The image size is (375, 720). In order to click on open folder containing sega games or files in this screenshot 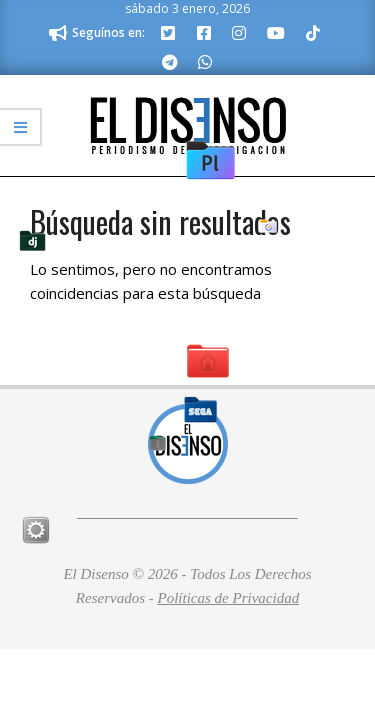, I will do `click(200, 410)`.